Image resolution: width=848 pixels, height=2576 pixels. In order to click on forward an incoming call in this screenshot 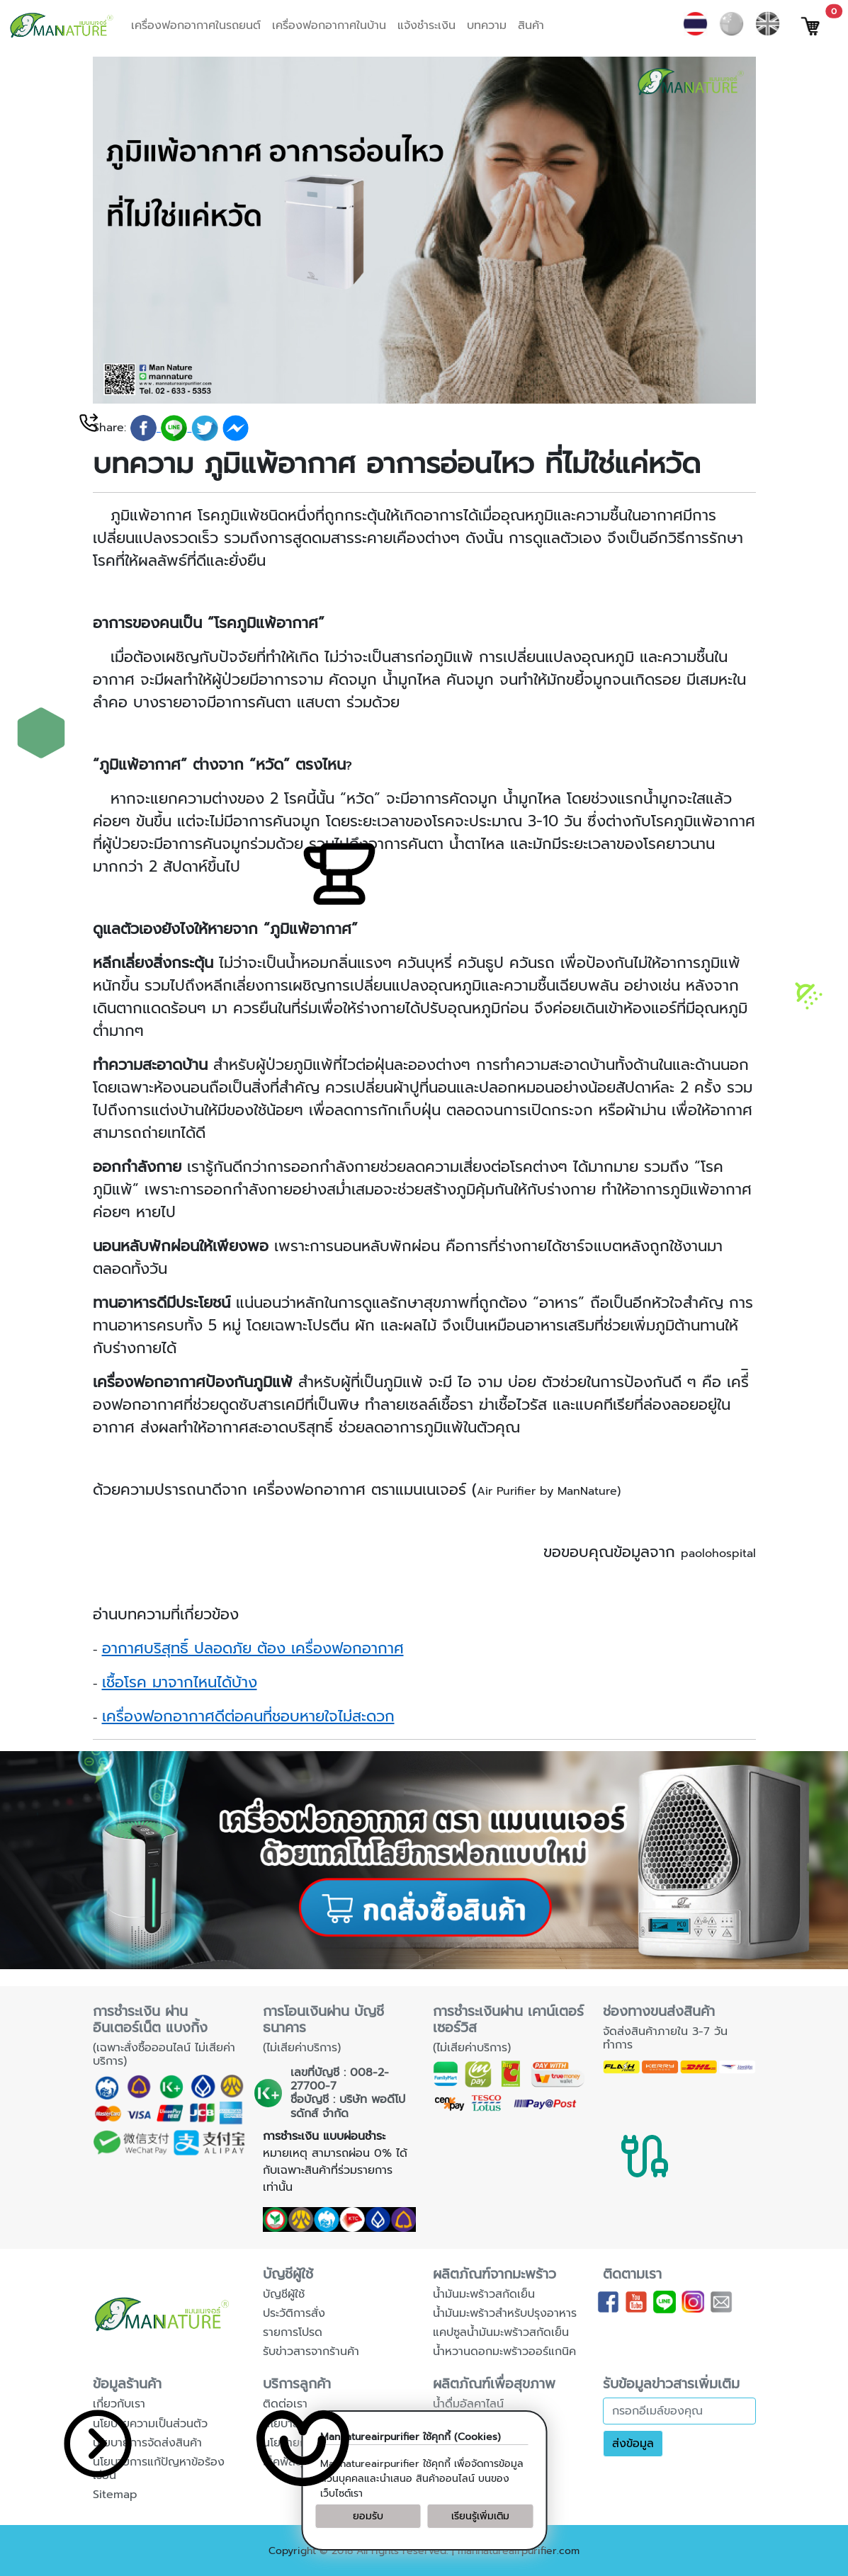, I will do `click(88, 423)`.